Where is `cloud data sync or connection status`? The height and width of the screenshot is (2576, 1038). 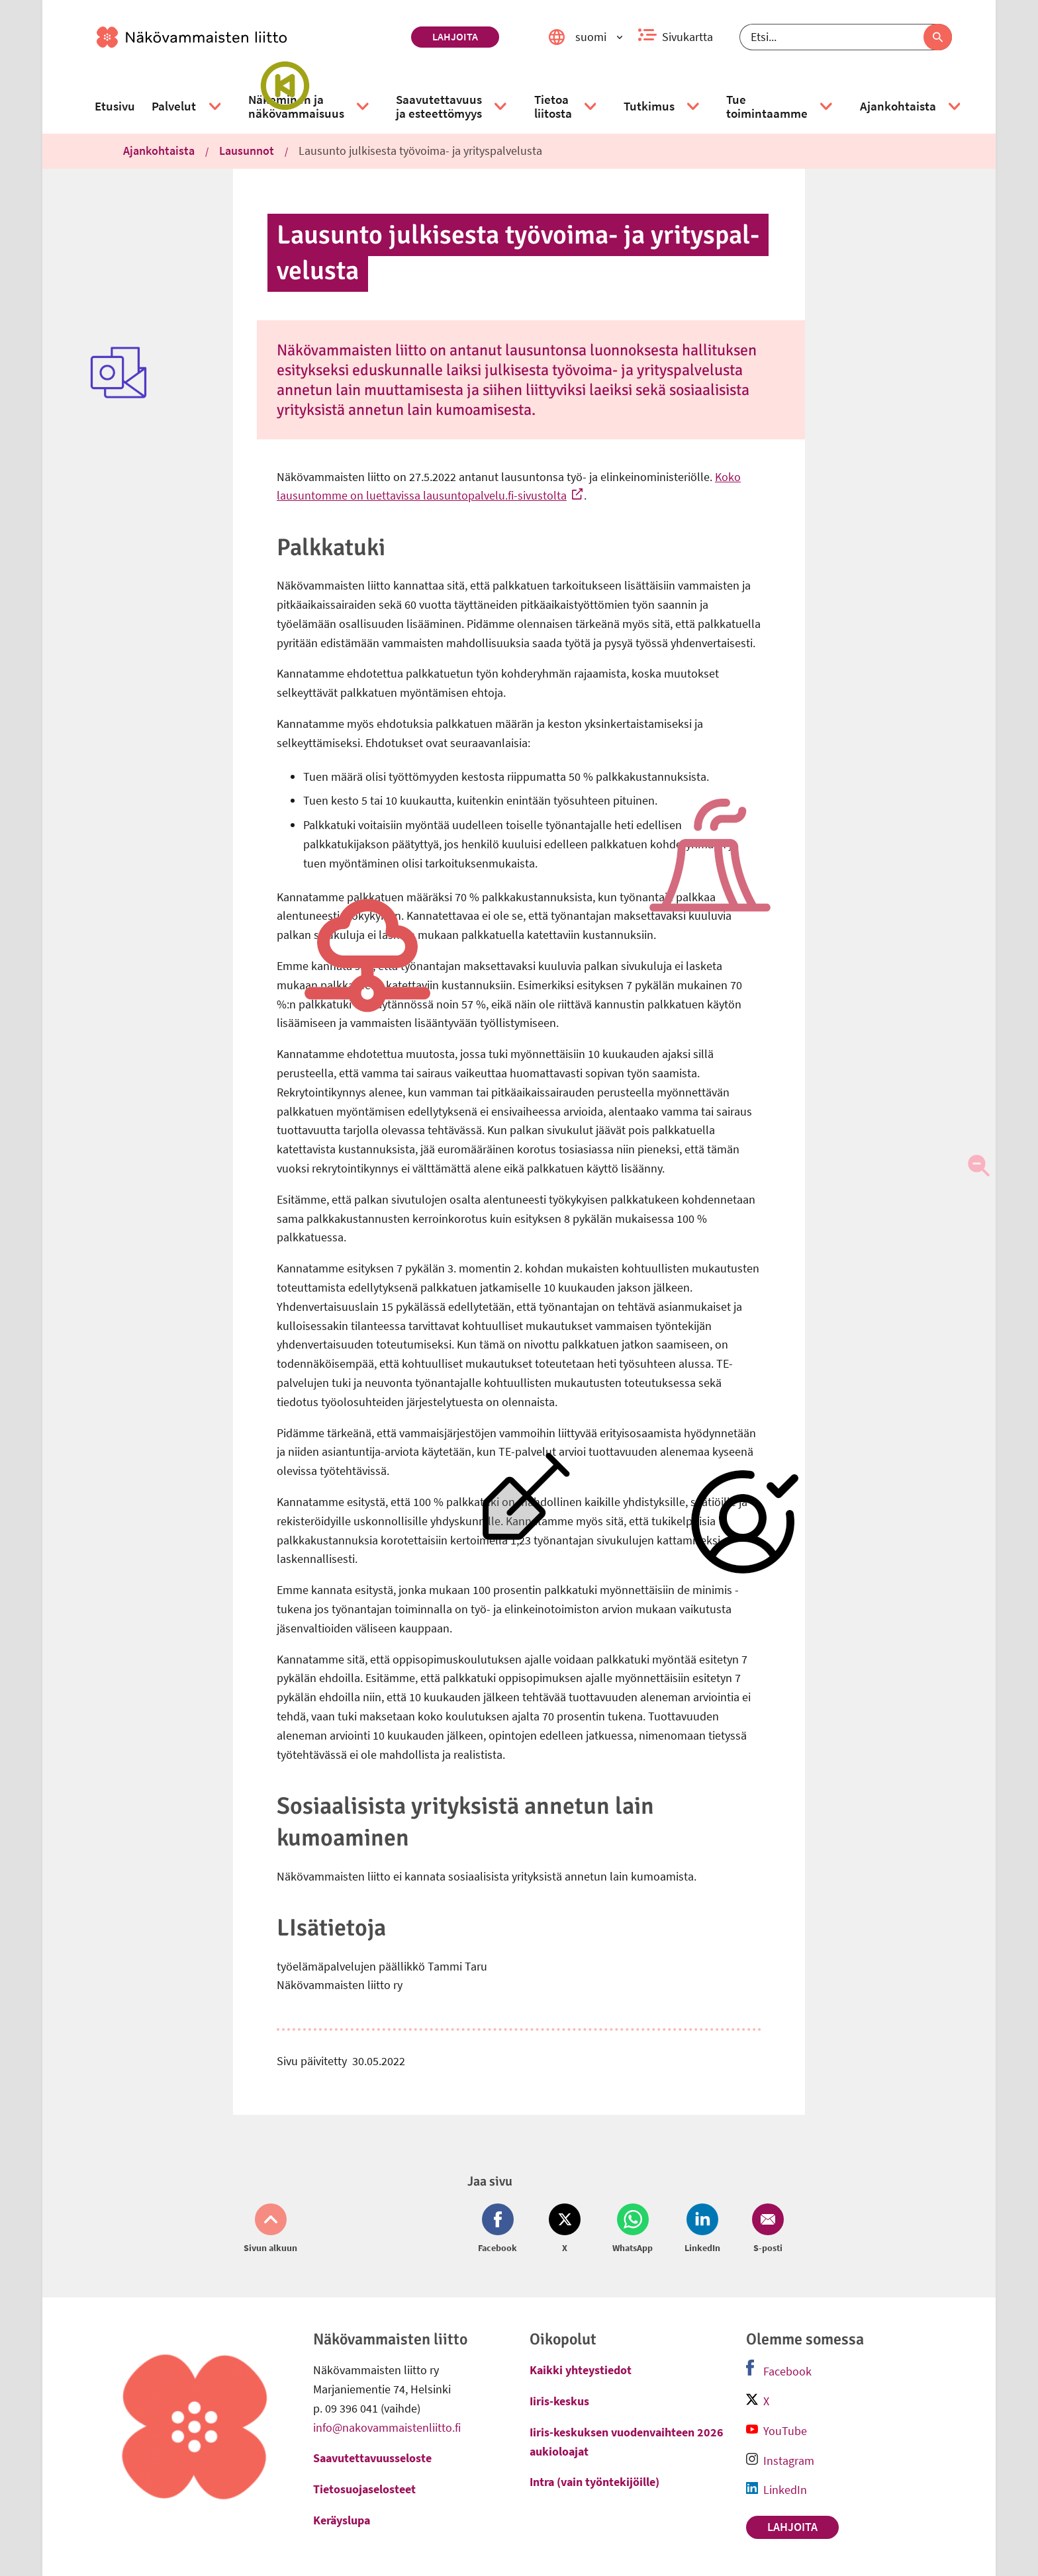 cloud data sync or connection status is located at coordinates (367, 955).